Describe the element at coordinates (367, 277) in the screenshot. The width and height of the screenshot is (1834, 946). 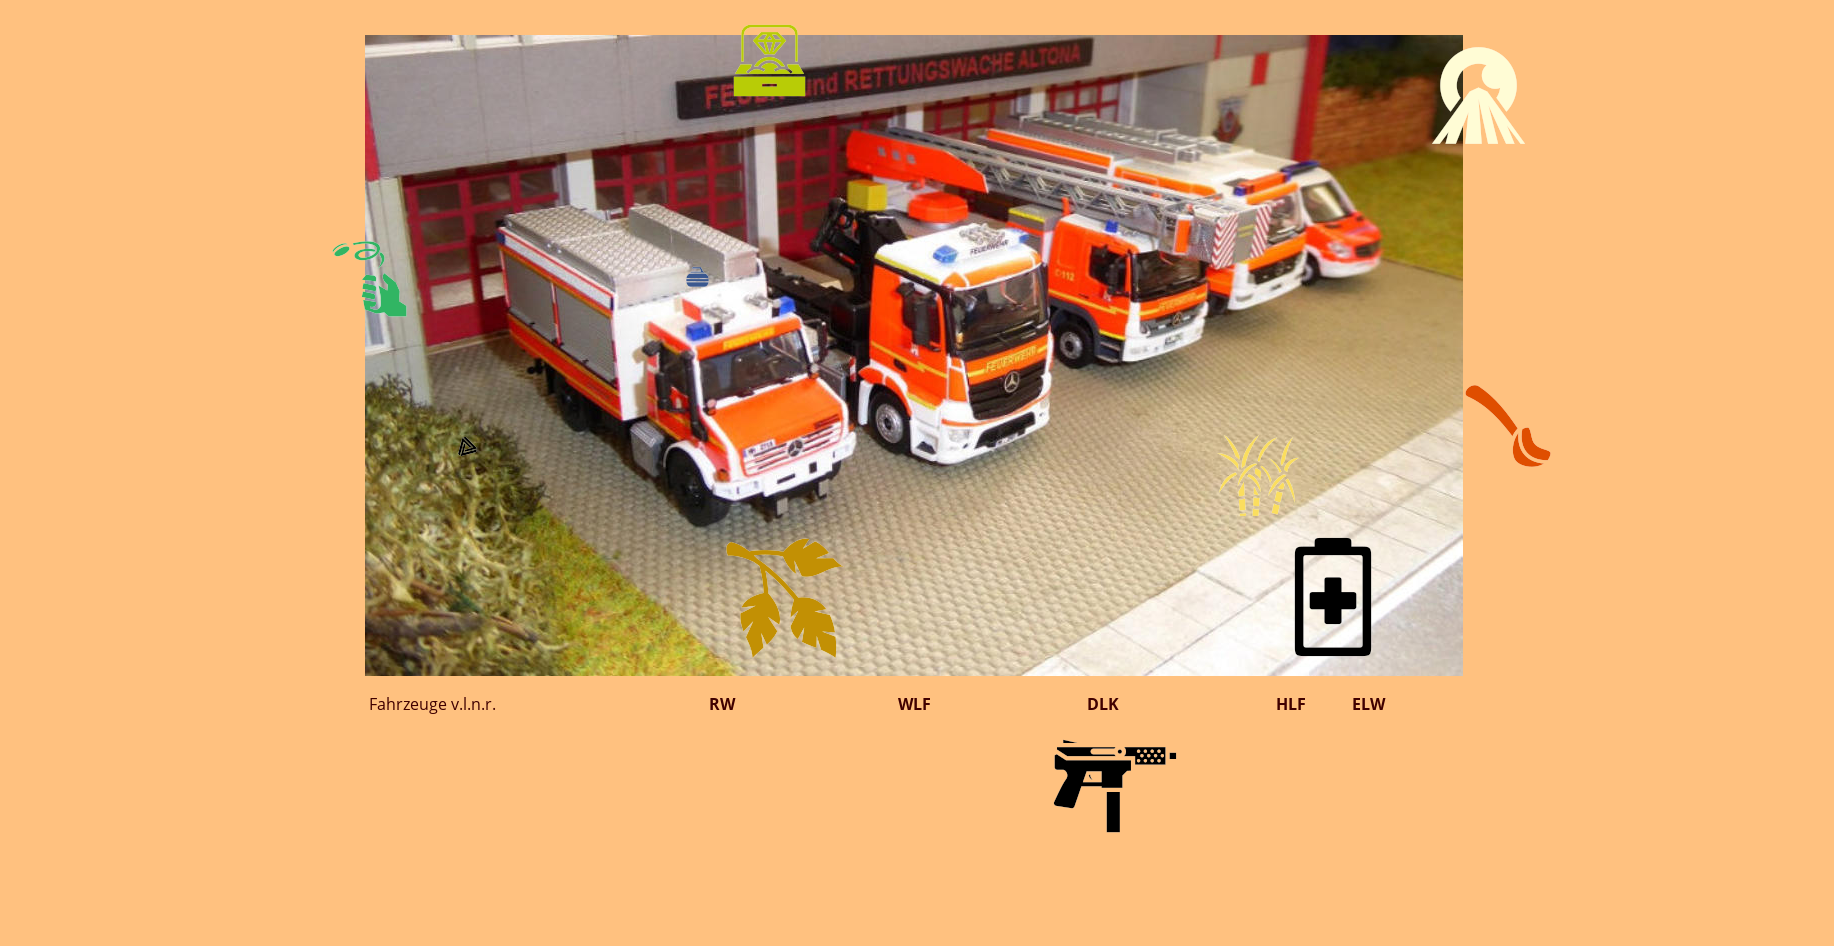
I see `flip a coin for random decision` at that location.